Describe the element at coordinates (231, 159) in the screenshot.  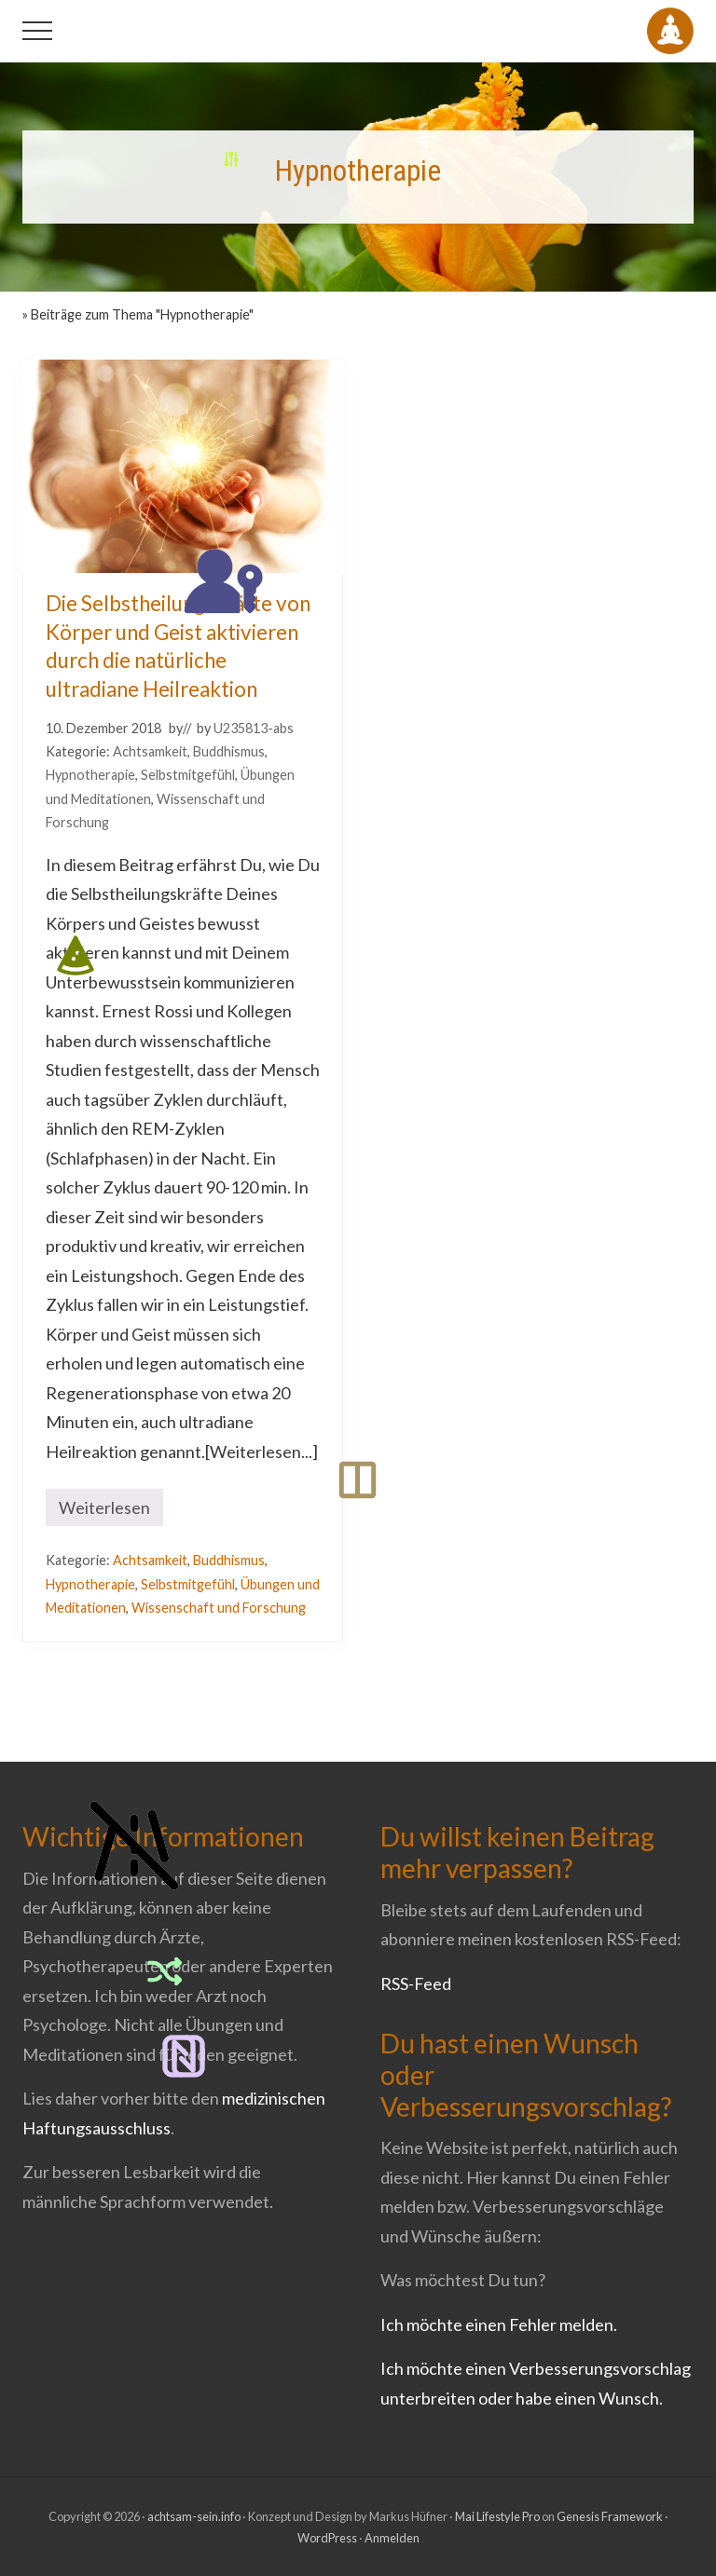
I see `adjust settings or preferences` at that location.